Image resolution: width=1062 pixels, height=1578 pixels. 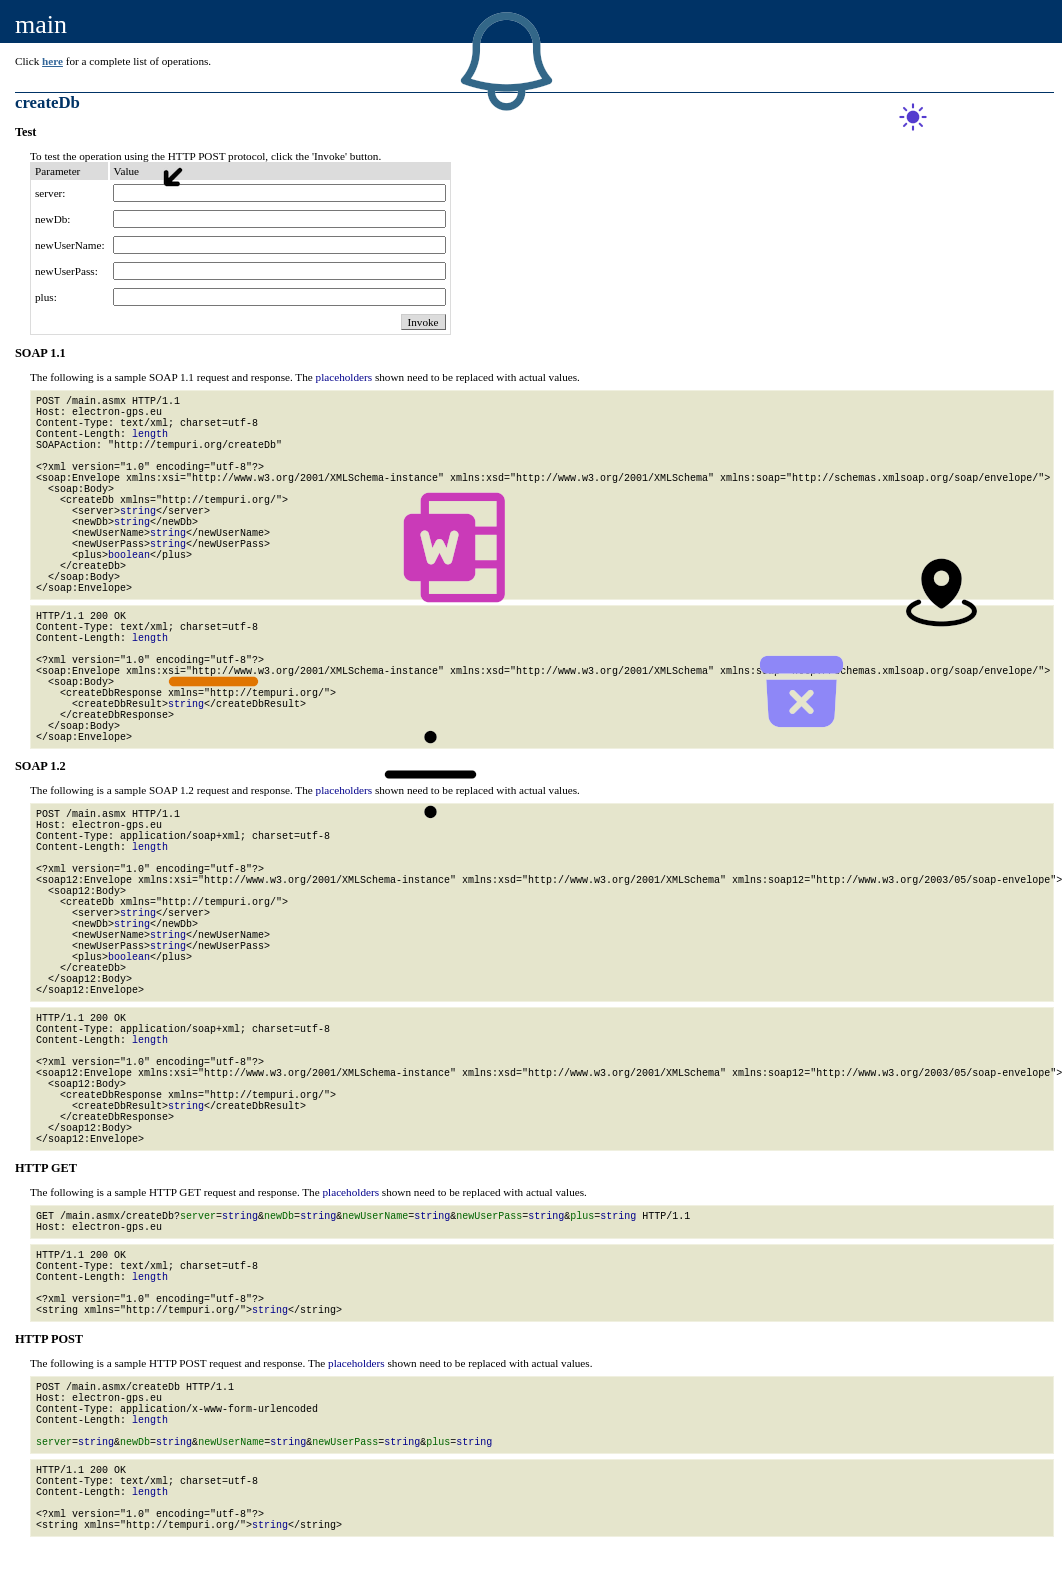 I want to click on view notifications, so click(x=506, y=61).